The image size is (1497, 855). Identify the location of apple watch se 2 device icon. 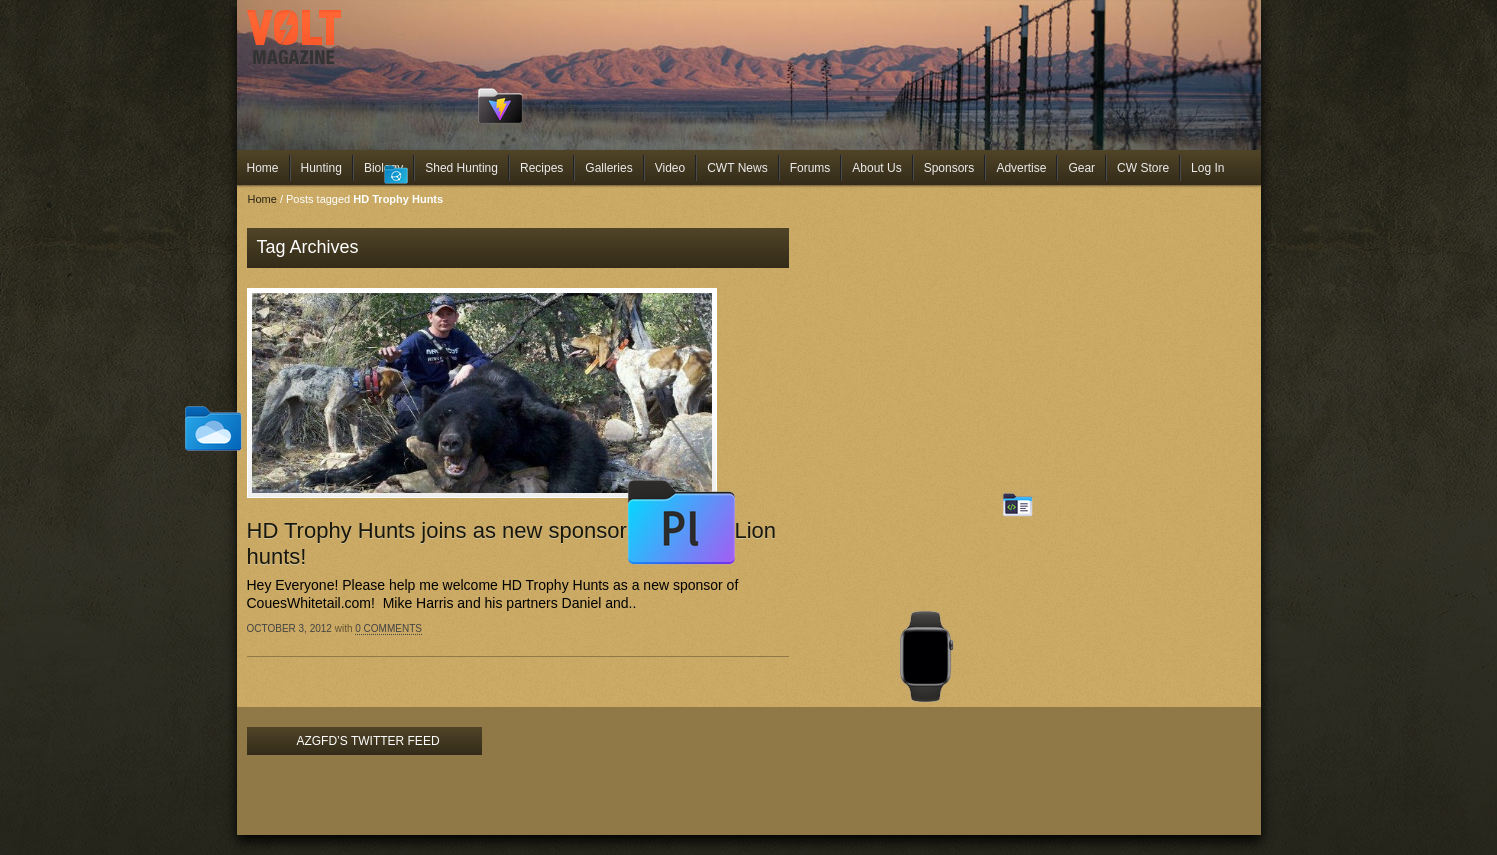
(925, 656).